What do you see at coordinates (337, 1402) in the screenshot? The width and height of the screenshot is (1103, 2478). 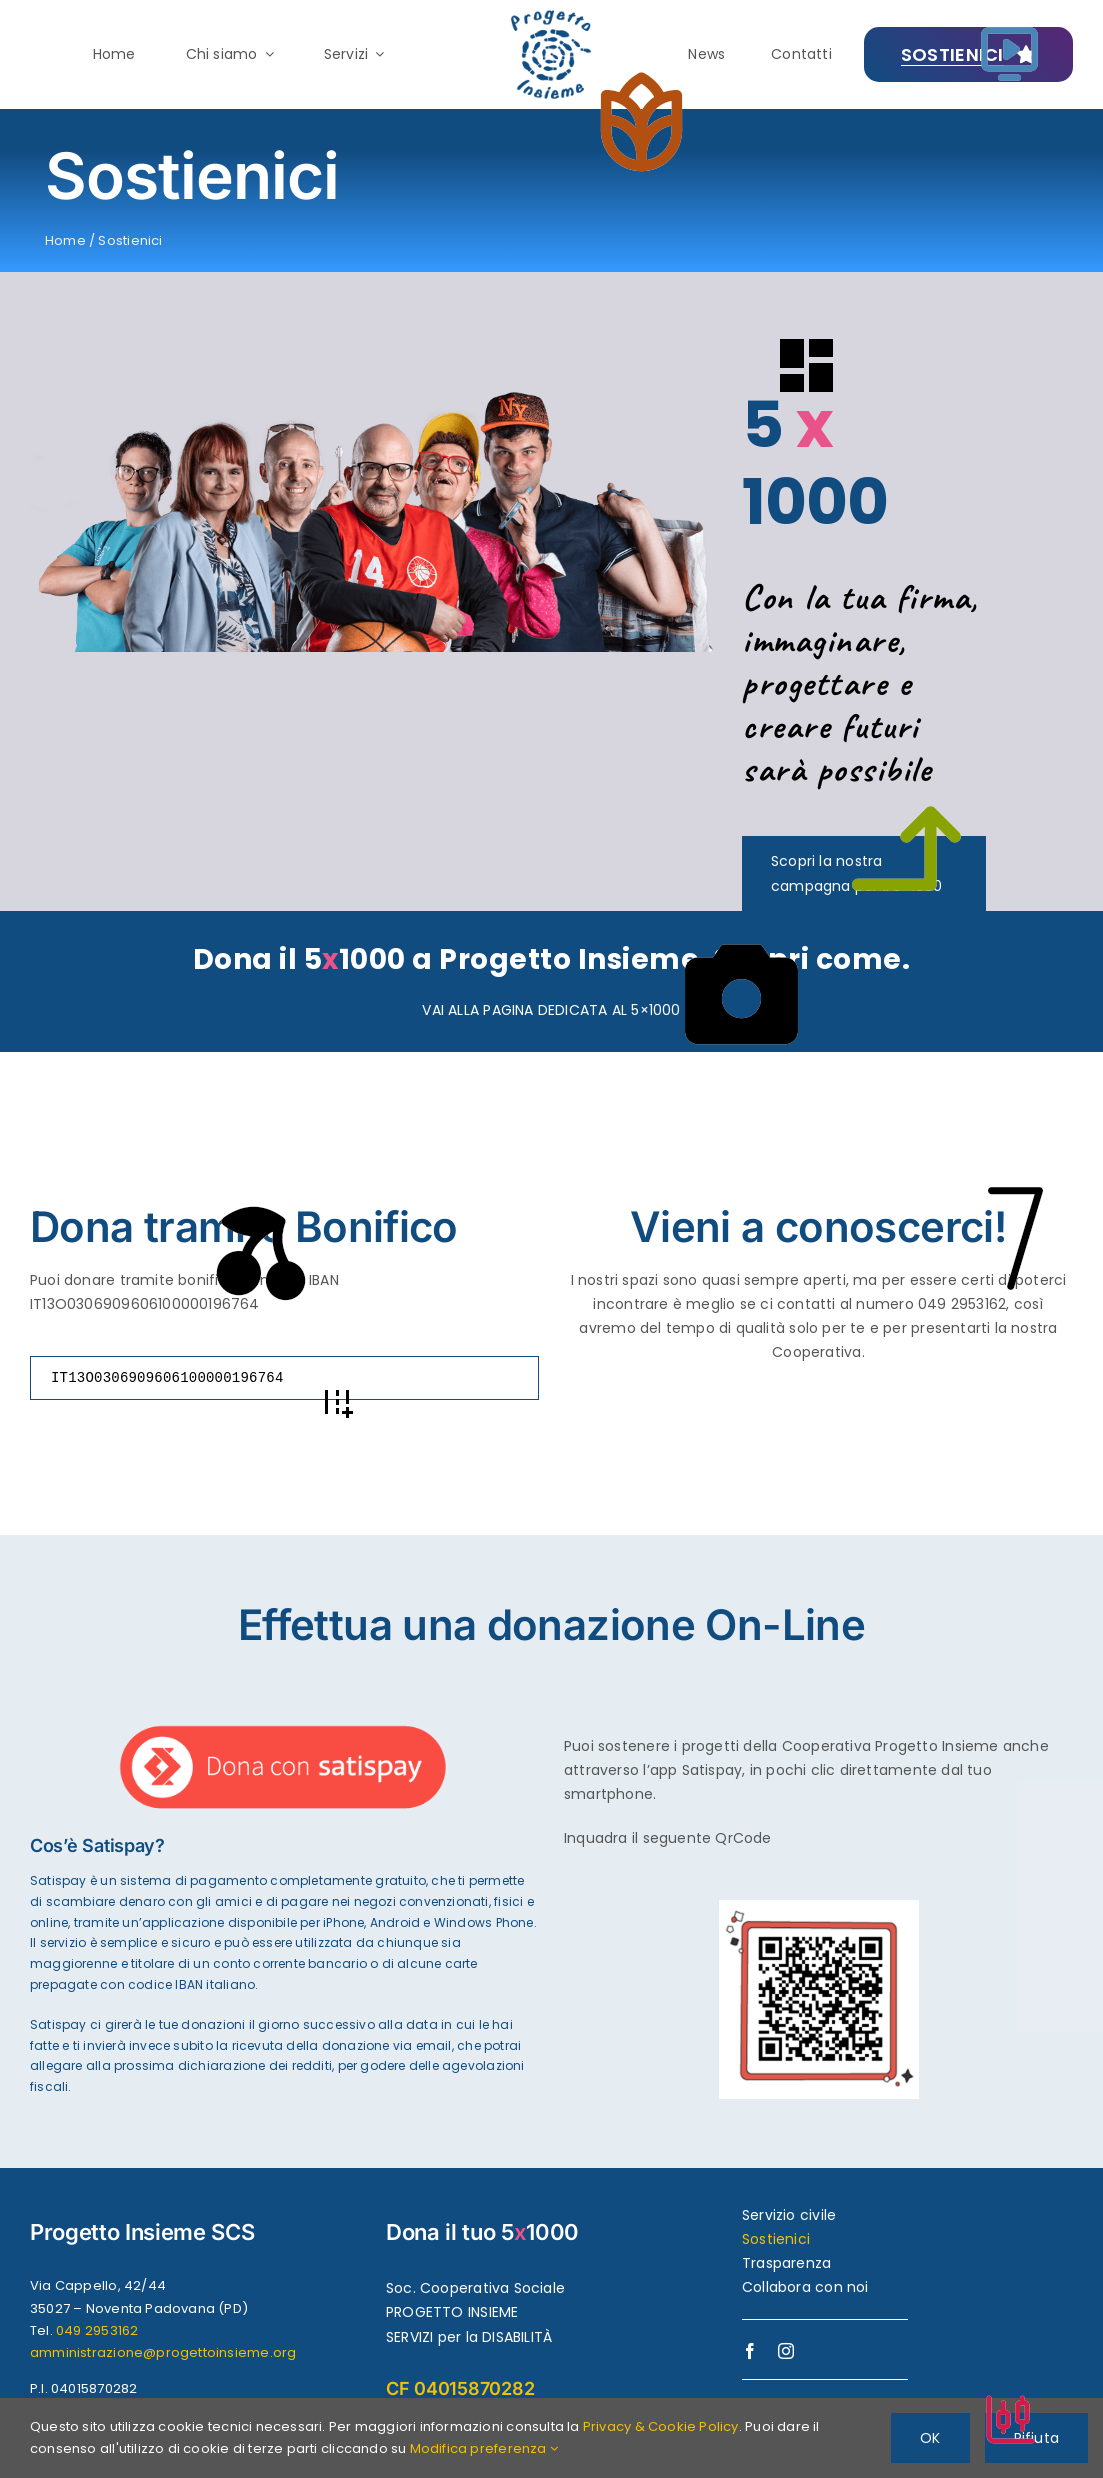 I see `add a new road to the map` at bounding box center [337, 1402].